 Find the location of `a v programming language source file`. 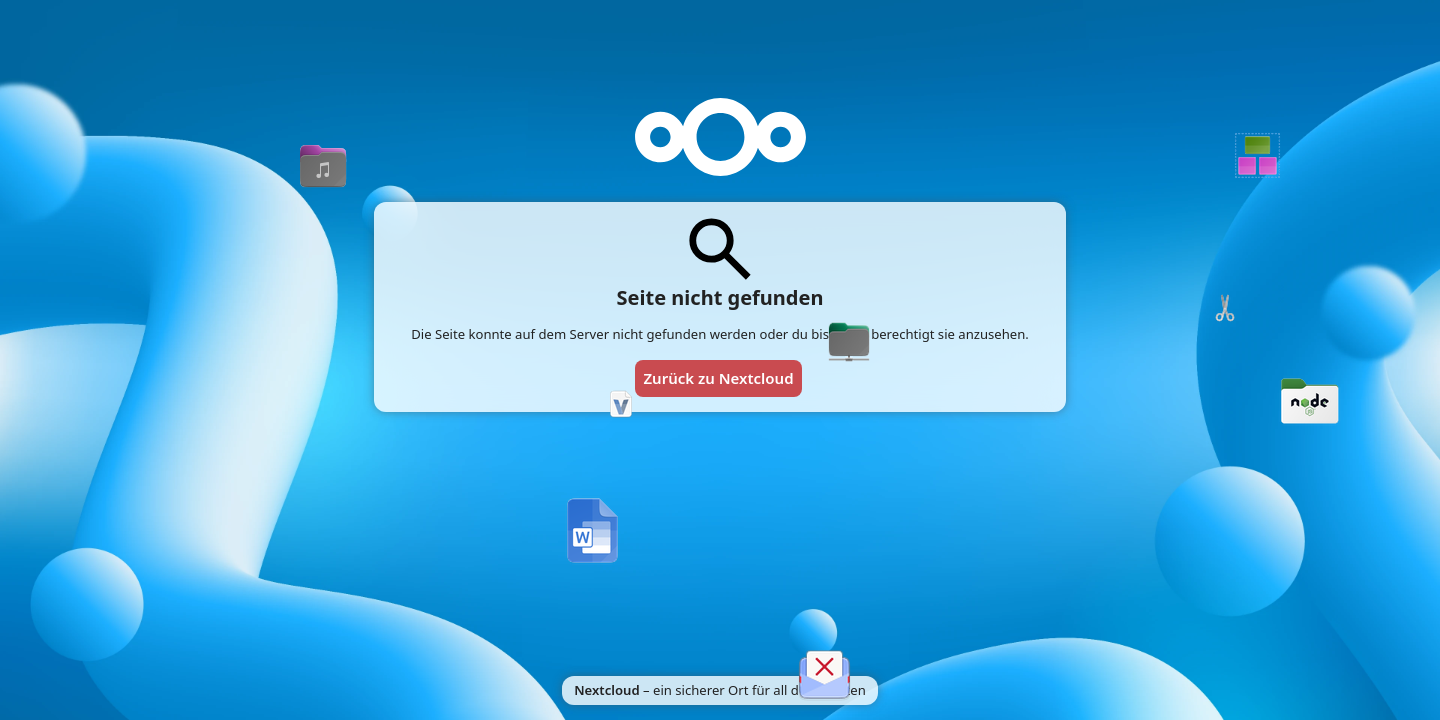

a v programming language source file is located at coordinates (621, 404).